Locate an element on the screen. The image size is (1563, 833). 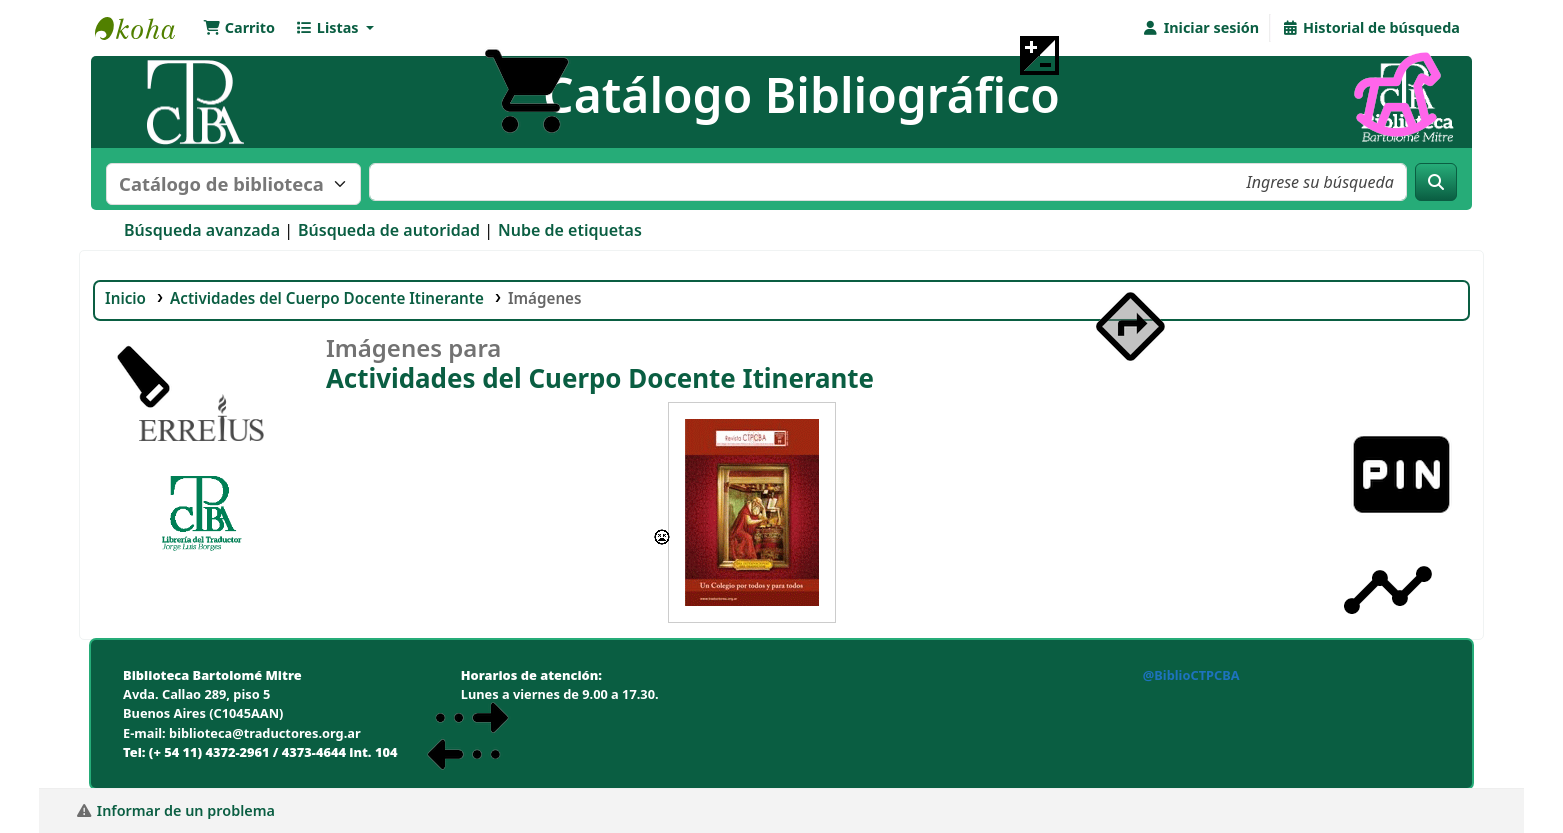
get directions to a location is located at coordinates (1130, 326).